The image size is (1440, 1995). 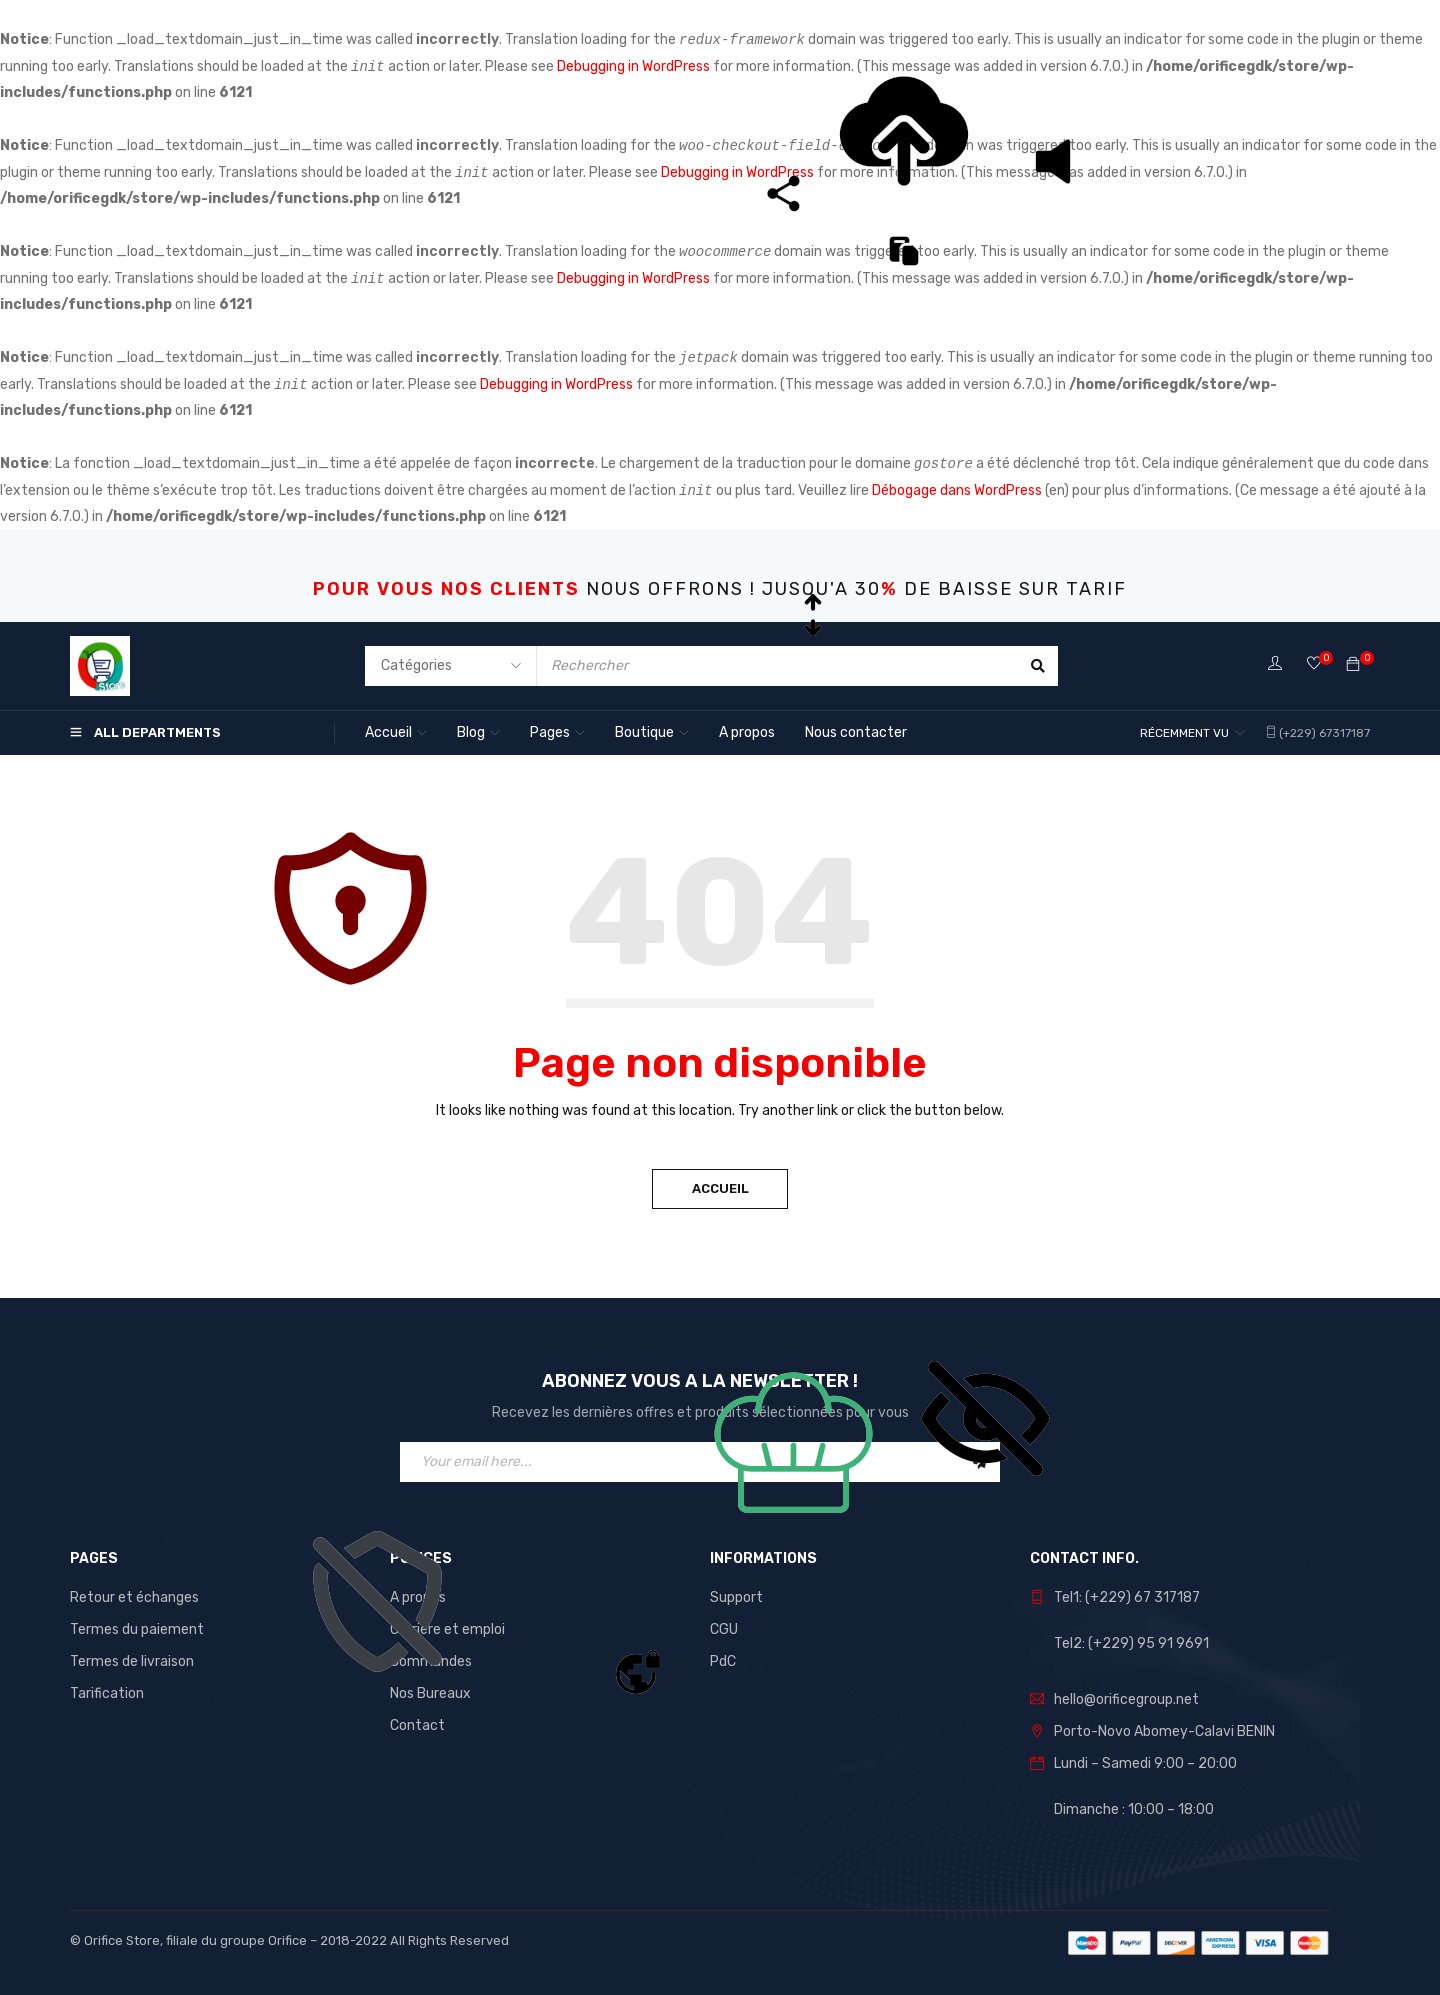 I want to click on access security or privacy settings, so click(x=350, y=908).